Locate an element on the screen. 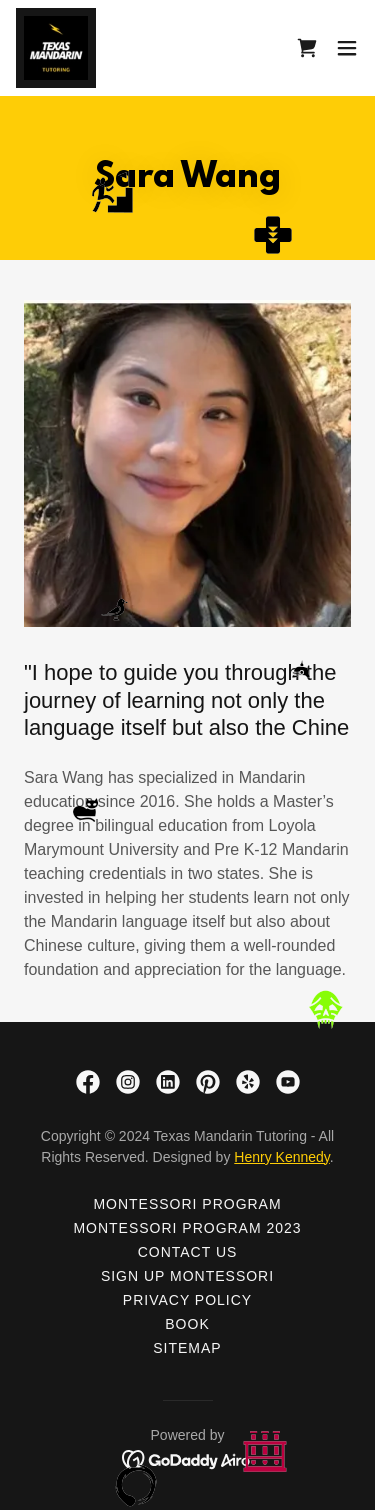  select prussian/german historical faction is located at coordinates (301, 670).